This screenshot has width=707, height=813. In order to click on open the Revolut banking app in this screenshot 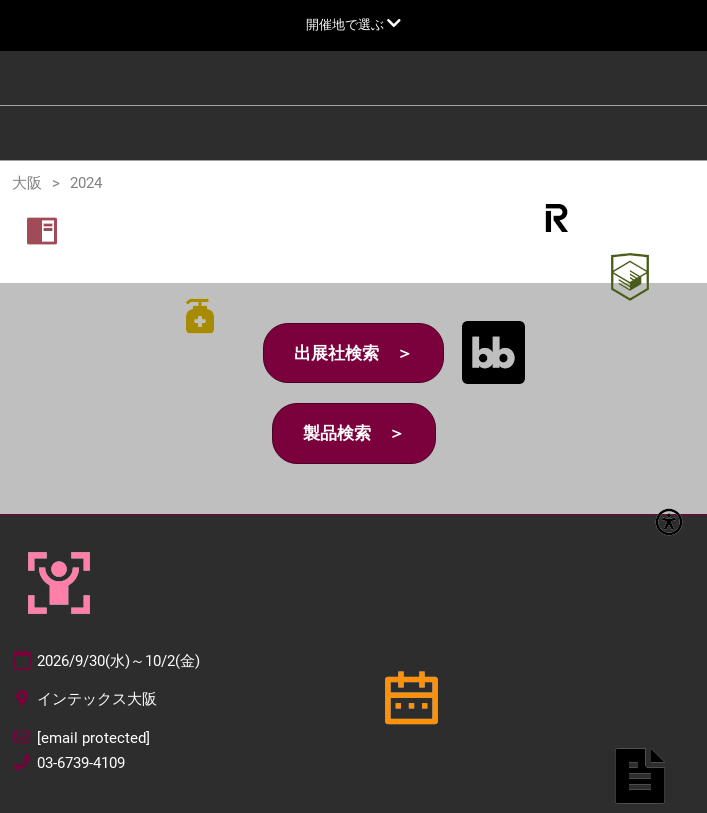, I will do `click(557, 218)`.